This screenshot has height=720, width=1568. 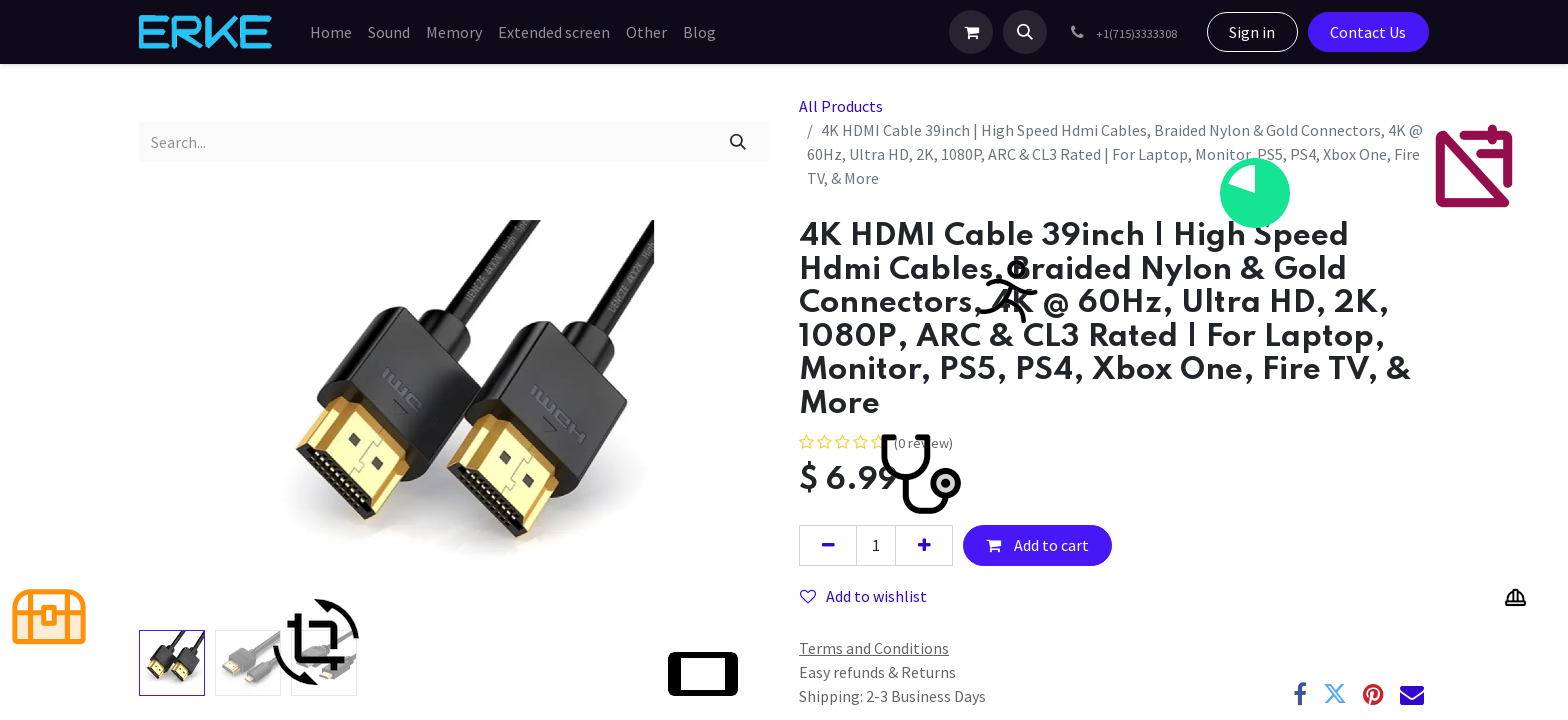 What do you see at coordinates (1255, 193) in the screenshot?
I see `indicates 80% progress or completion` at bounding box center [1255, 193].